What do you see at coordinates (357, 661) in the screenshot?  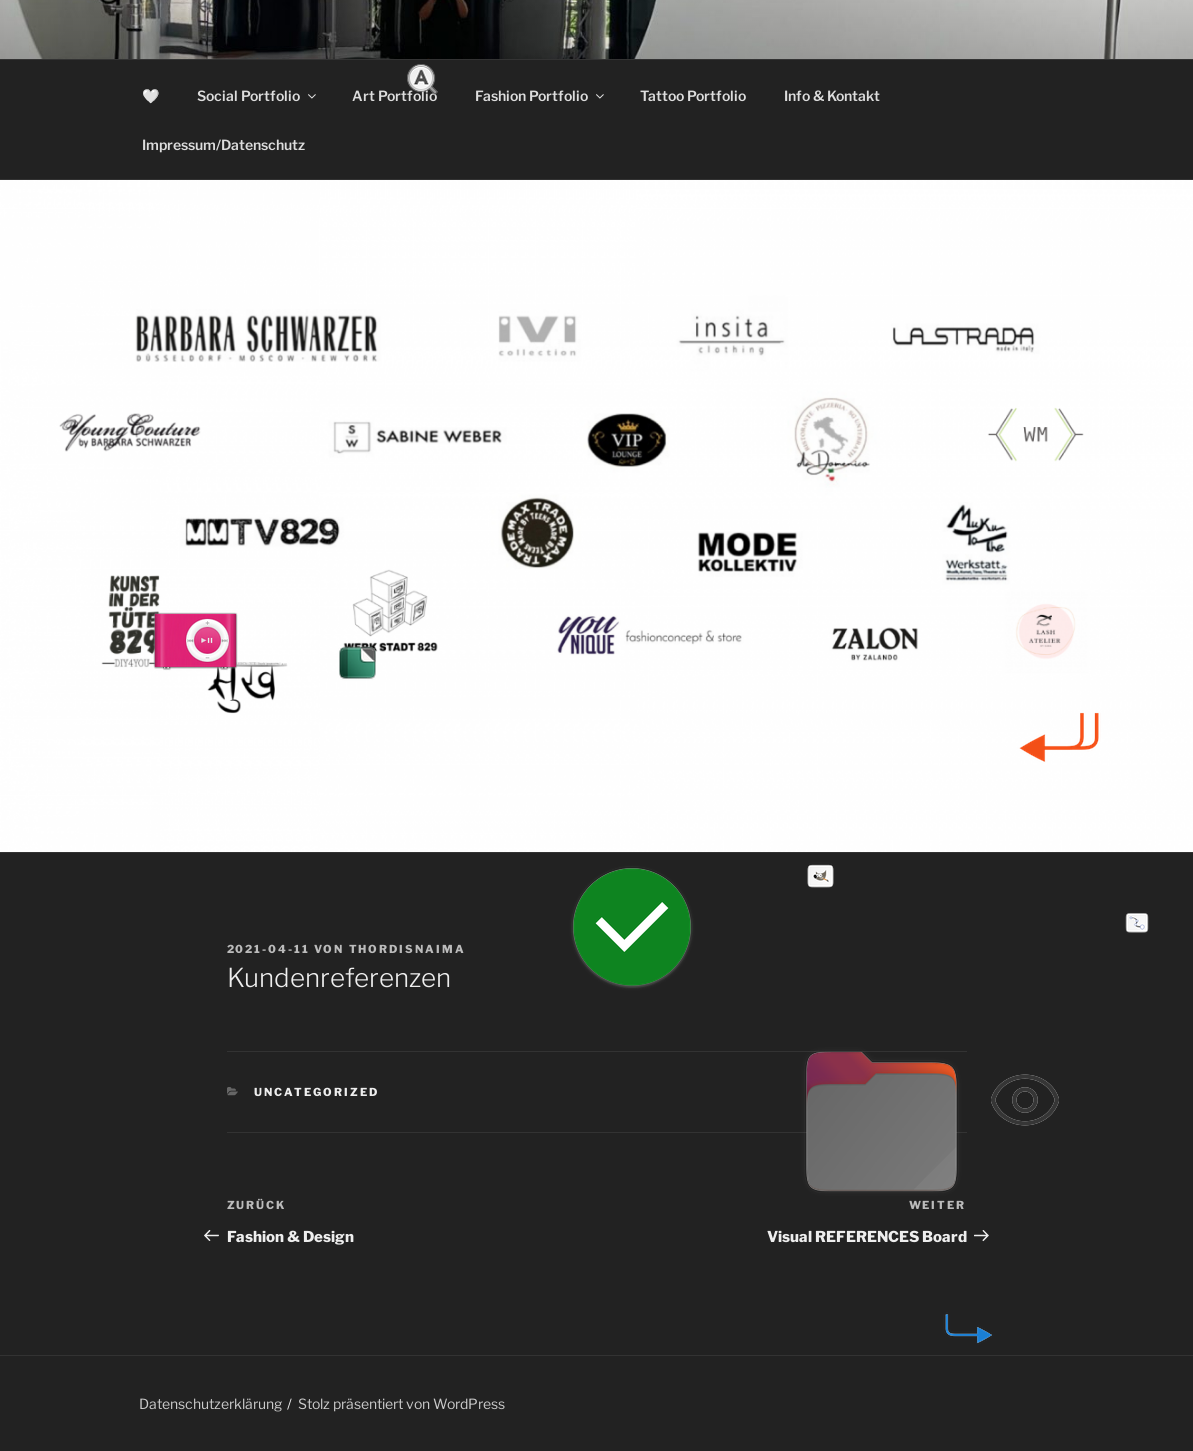 I see `change desktop wallpaper settings` at bounding box center [357, 661].